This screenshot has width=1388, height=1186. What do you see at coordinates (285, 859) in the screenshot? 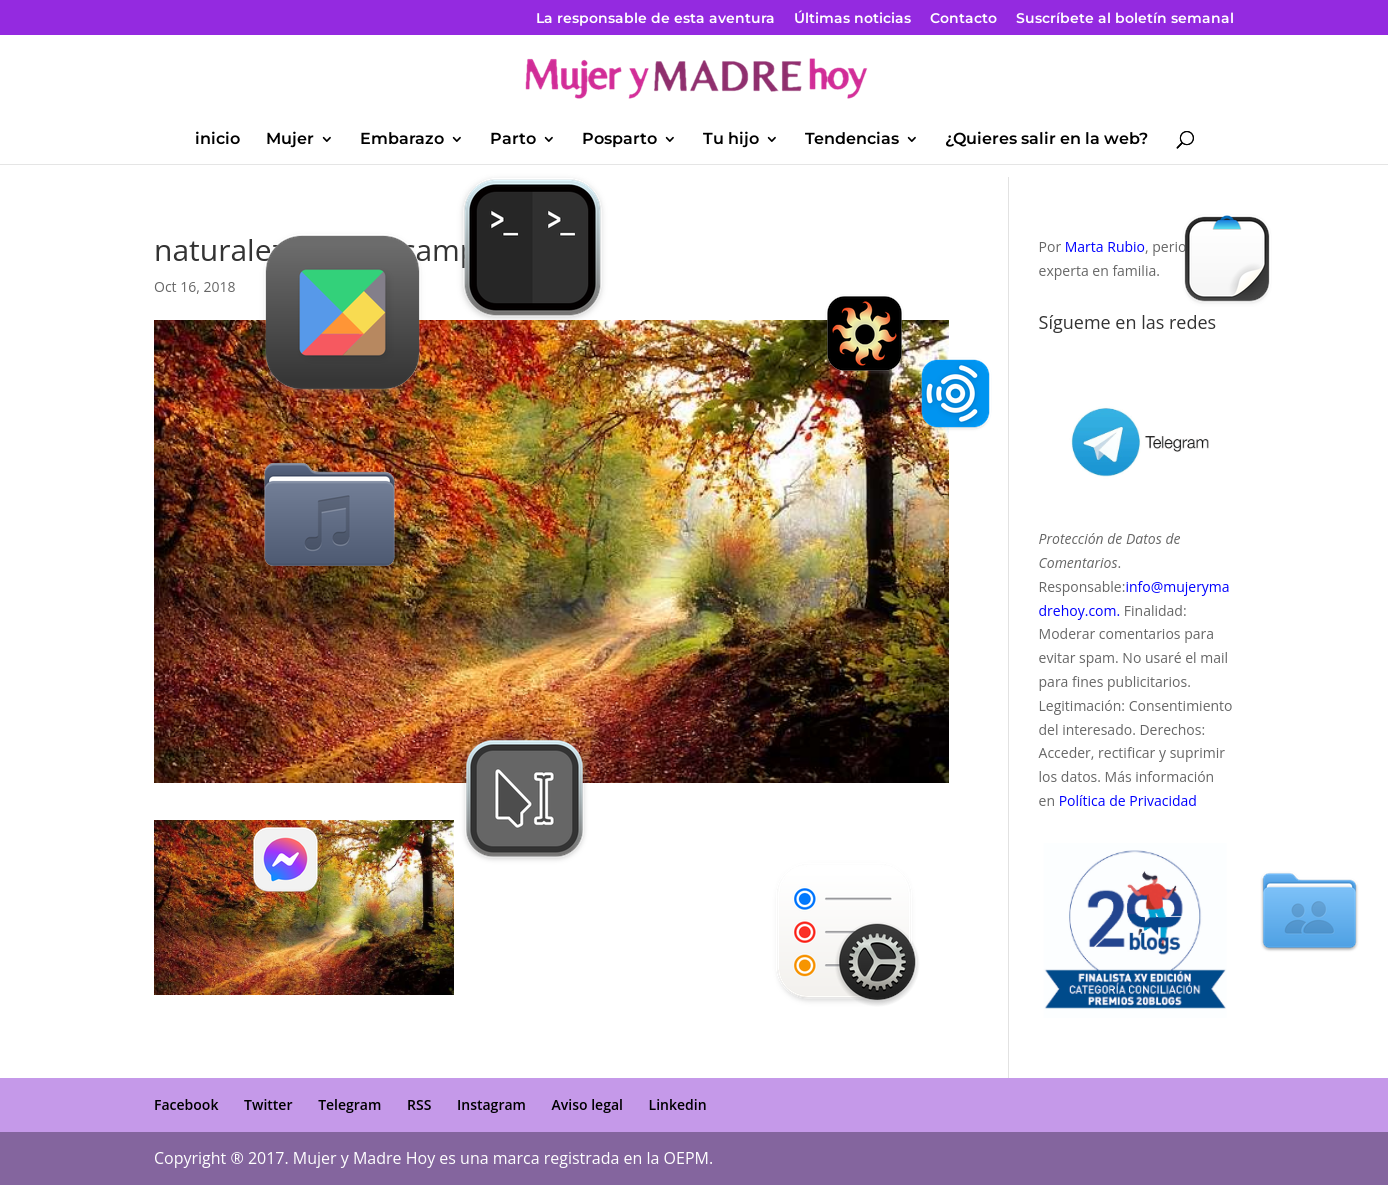
I see `open Facebook Messenger` at bounding box center [285, 859].